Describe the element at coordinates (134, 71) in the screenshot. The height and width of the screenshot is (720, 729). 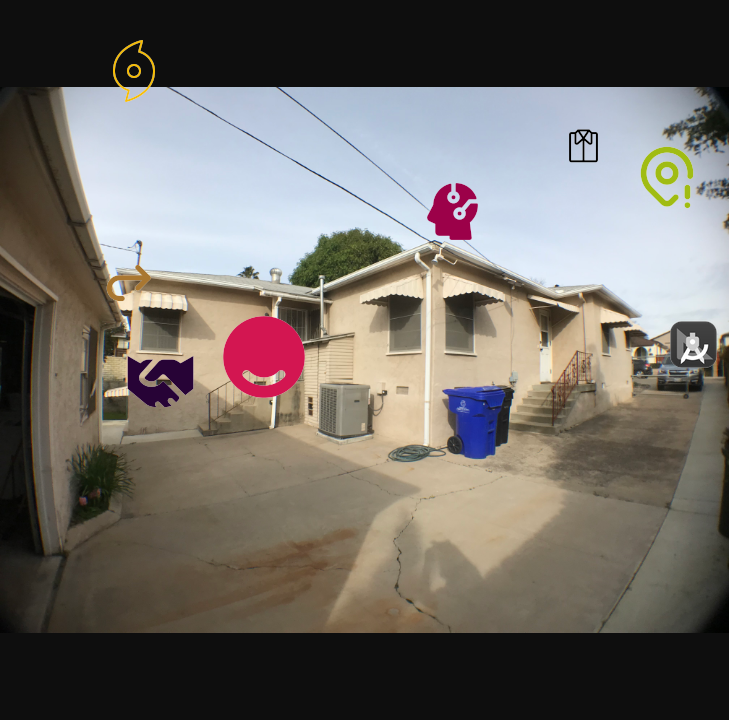
I see `indicates hurricane or tropical storm warning` at that location.